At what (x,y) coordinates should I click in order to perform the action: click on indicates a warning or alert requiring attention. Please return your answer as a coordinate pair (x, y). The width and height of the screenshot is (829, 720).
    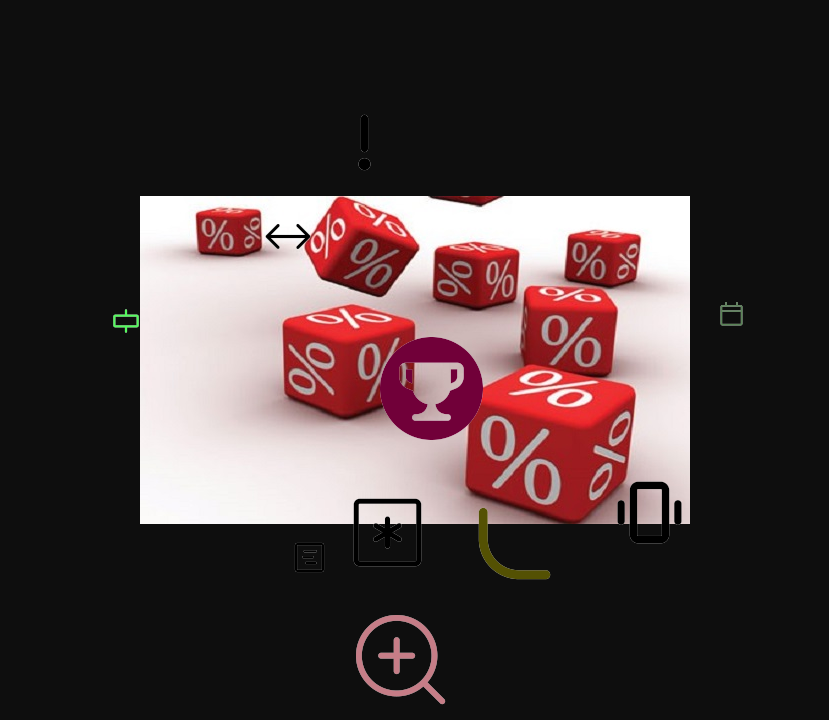
    Looking at the image, I should click on (364, 142).